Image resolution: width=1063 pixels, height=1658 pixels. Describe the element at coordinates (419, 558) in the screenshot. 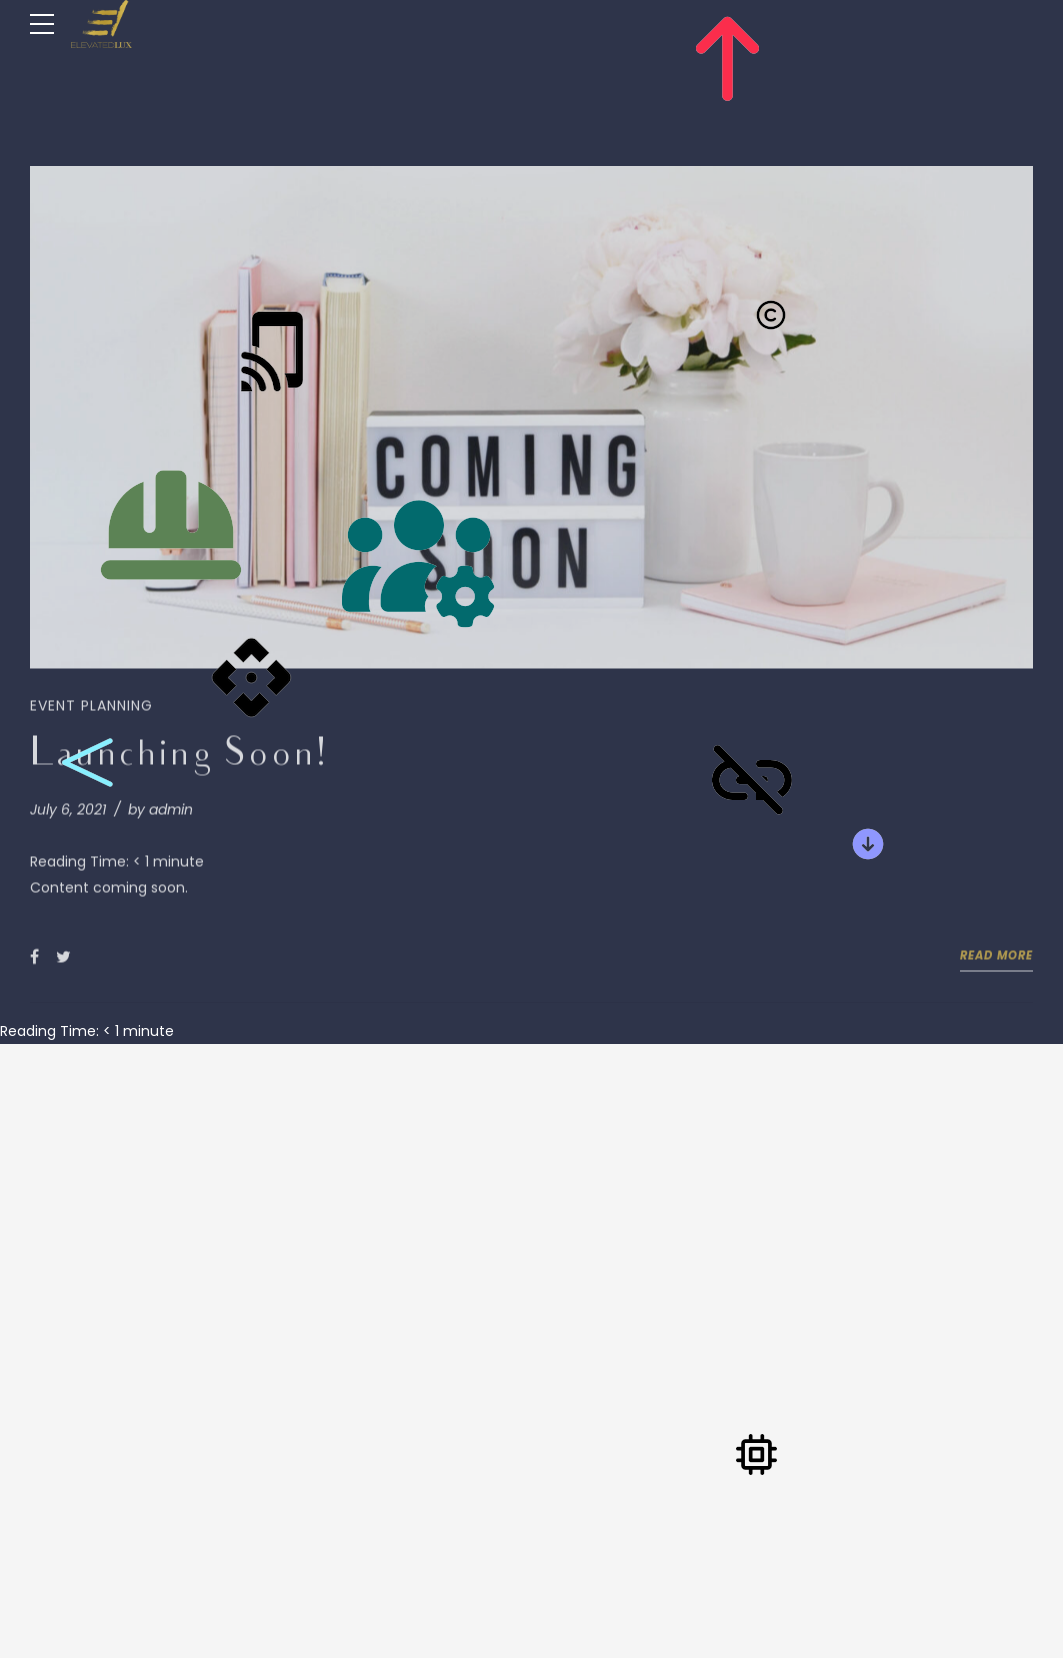

I see `manage user group settings` at that location.